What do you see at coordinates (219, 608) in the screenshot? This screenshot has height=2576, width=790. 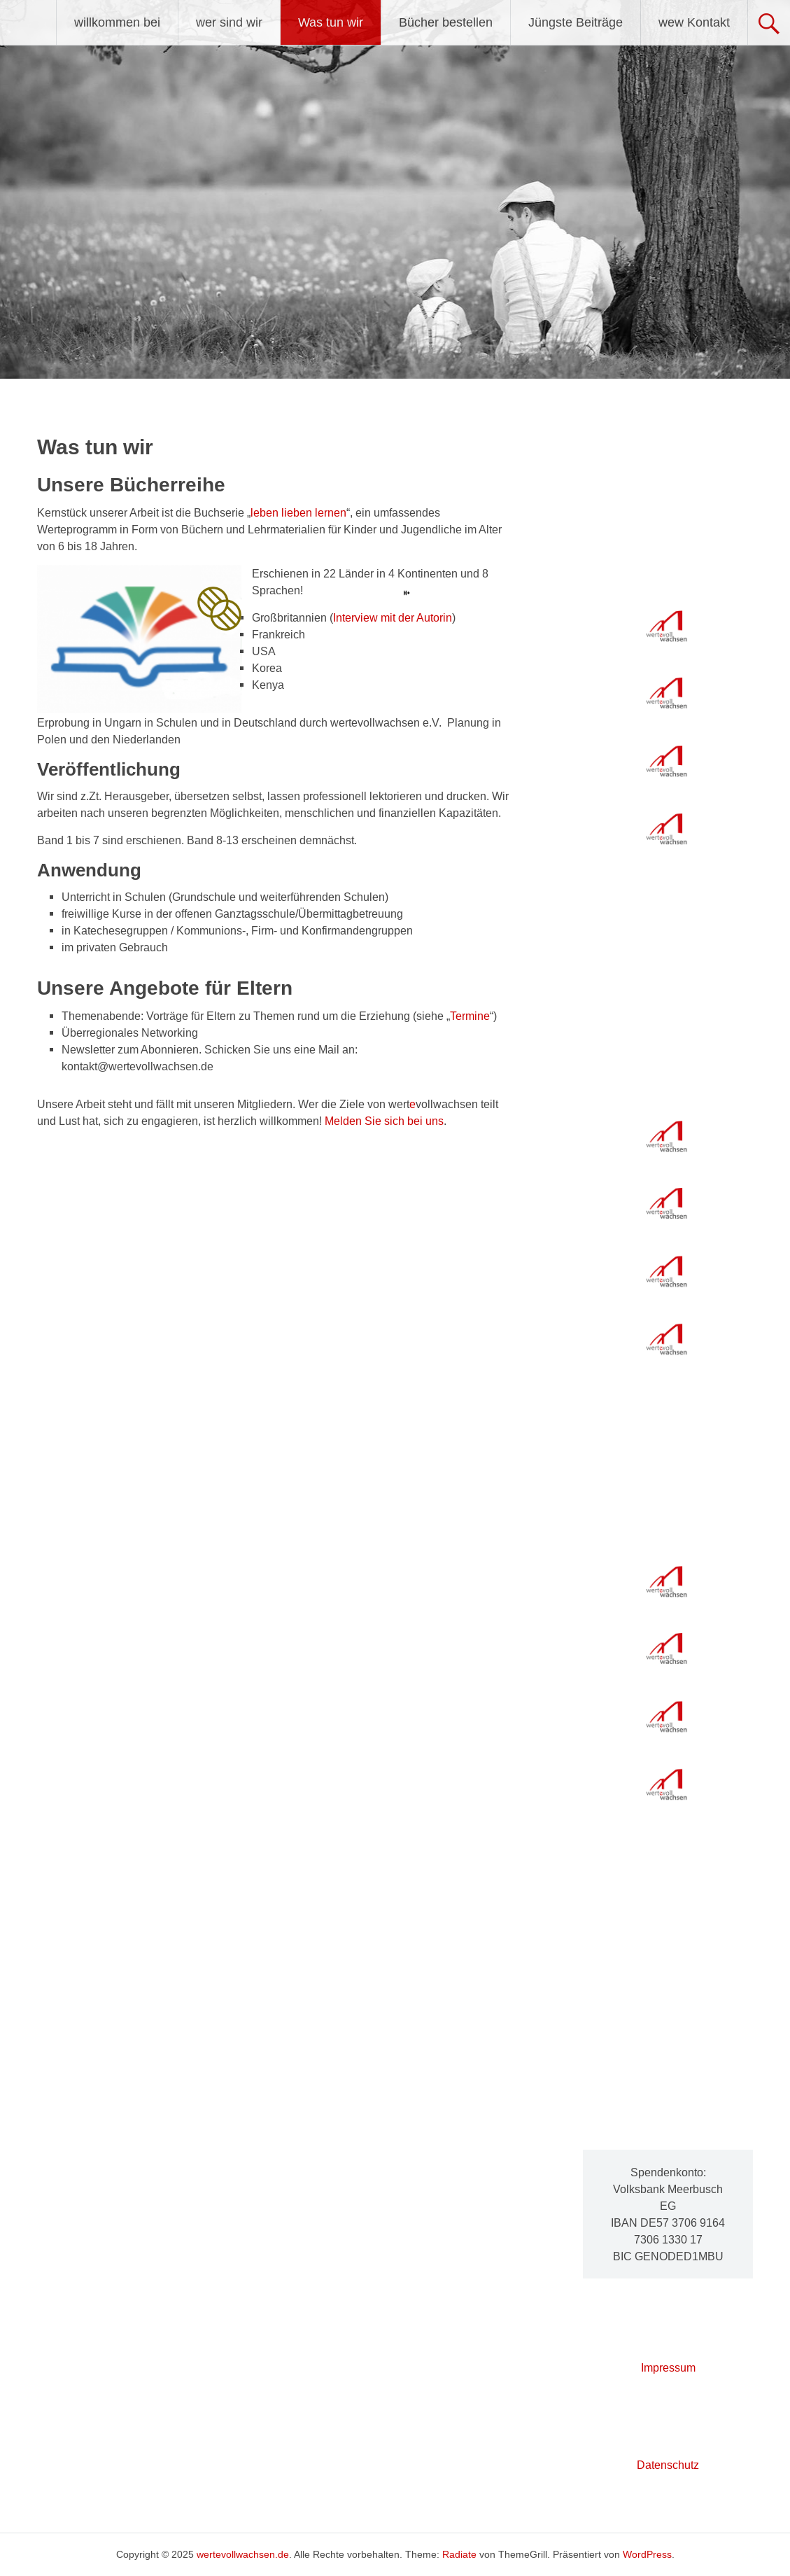 I see `exclude overlapping elements from selection` at bounding box center [219, 608].